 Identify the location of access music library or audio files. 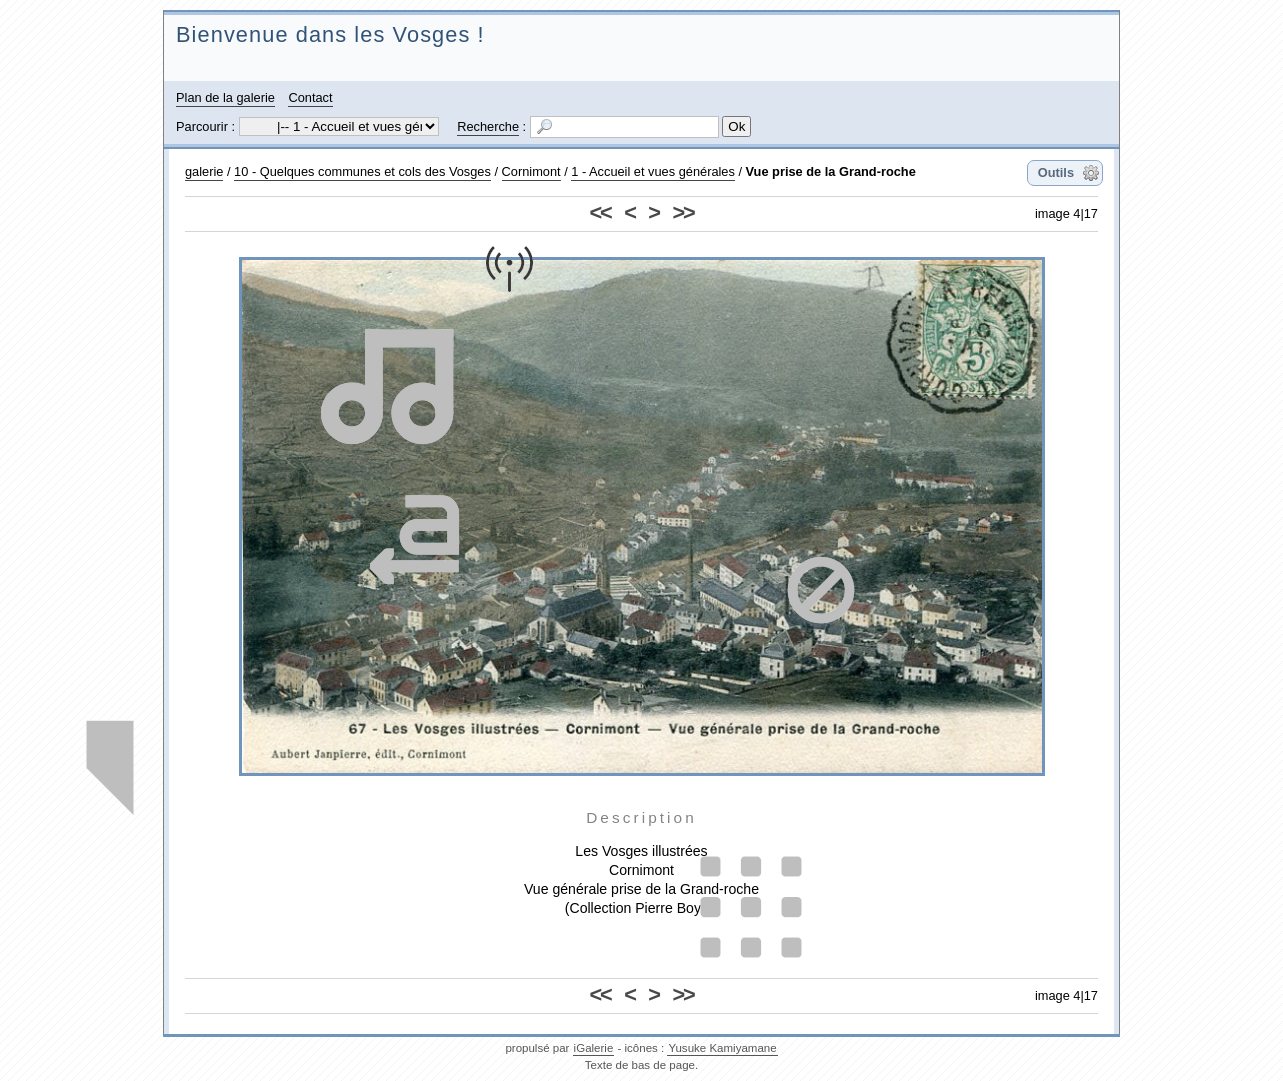
(391, 382).